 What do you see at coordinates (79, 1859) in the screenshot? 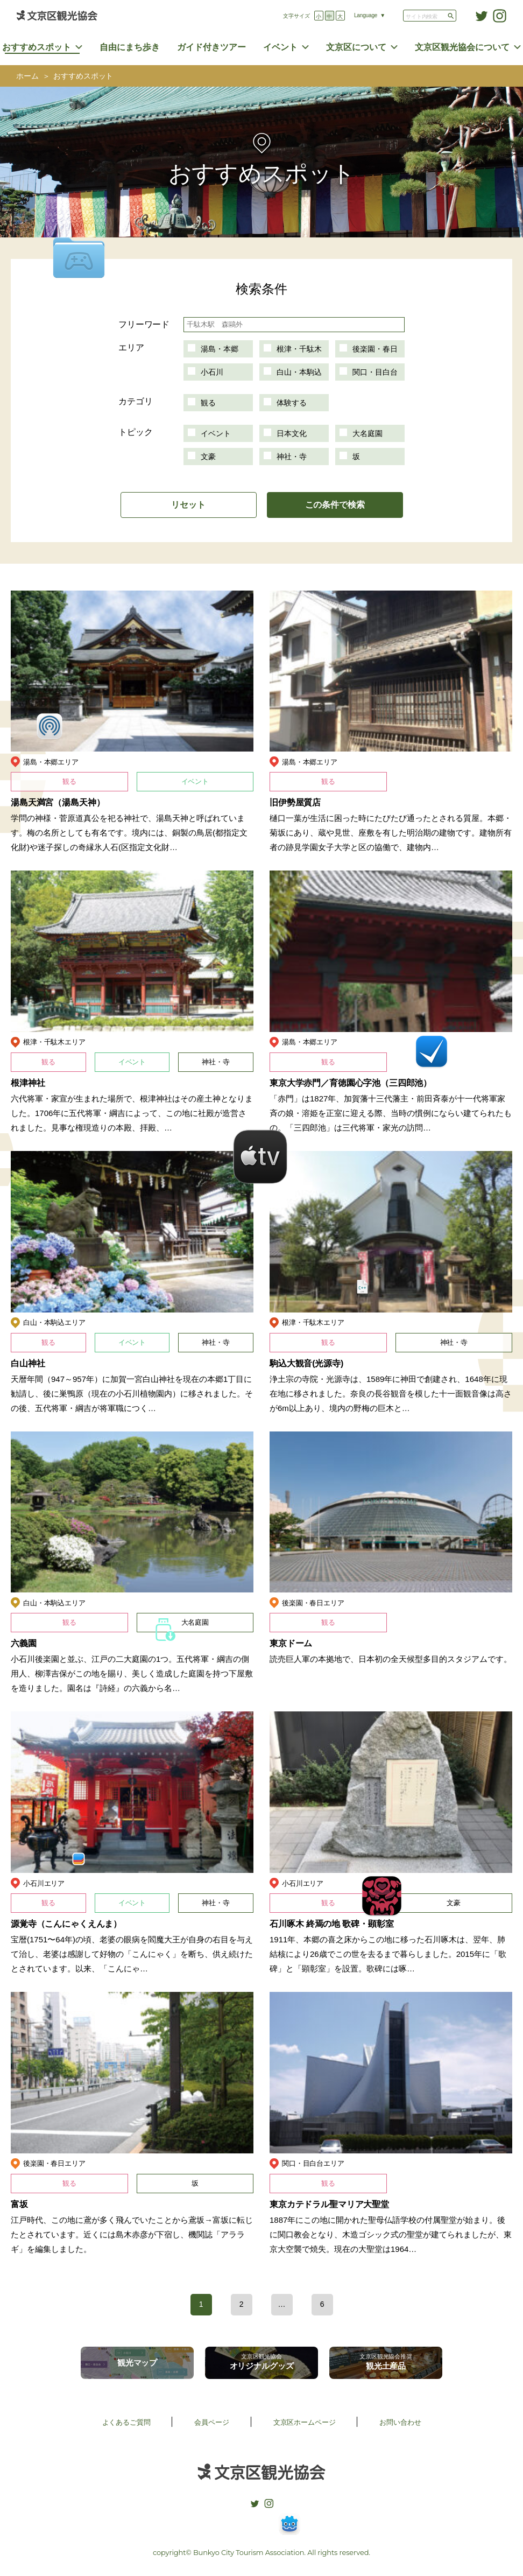
I see `open buho app for mac` at bounding box center [79, 1859].